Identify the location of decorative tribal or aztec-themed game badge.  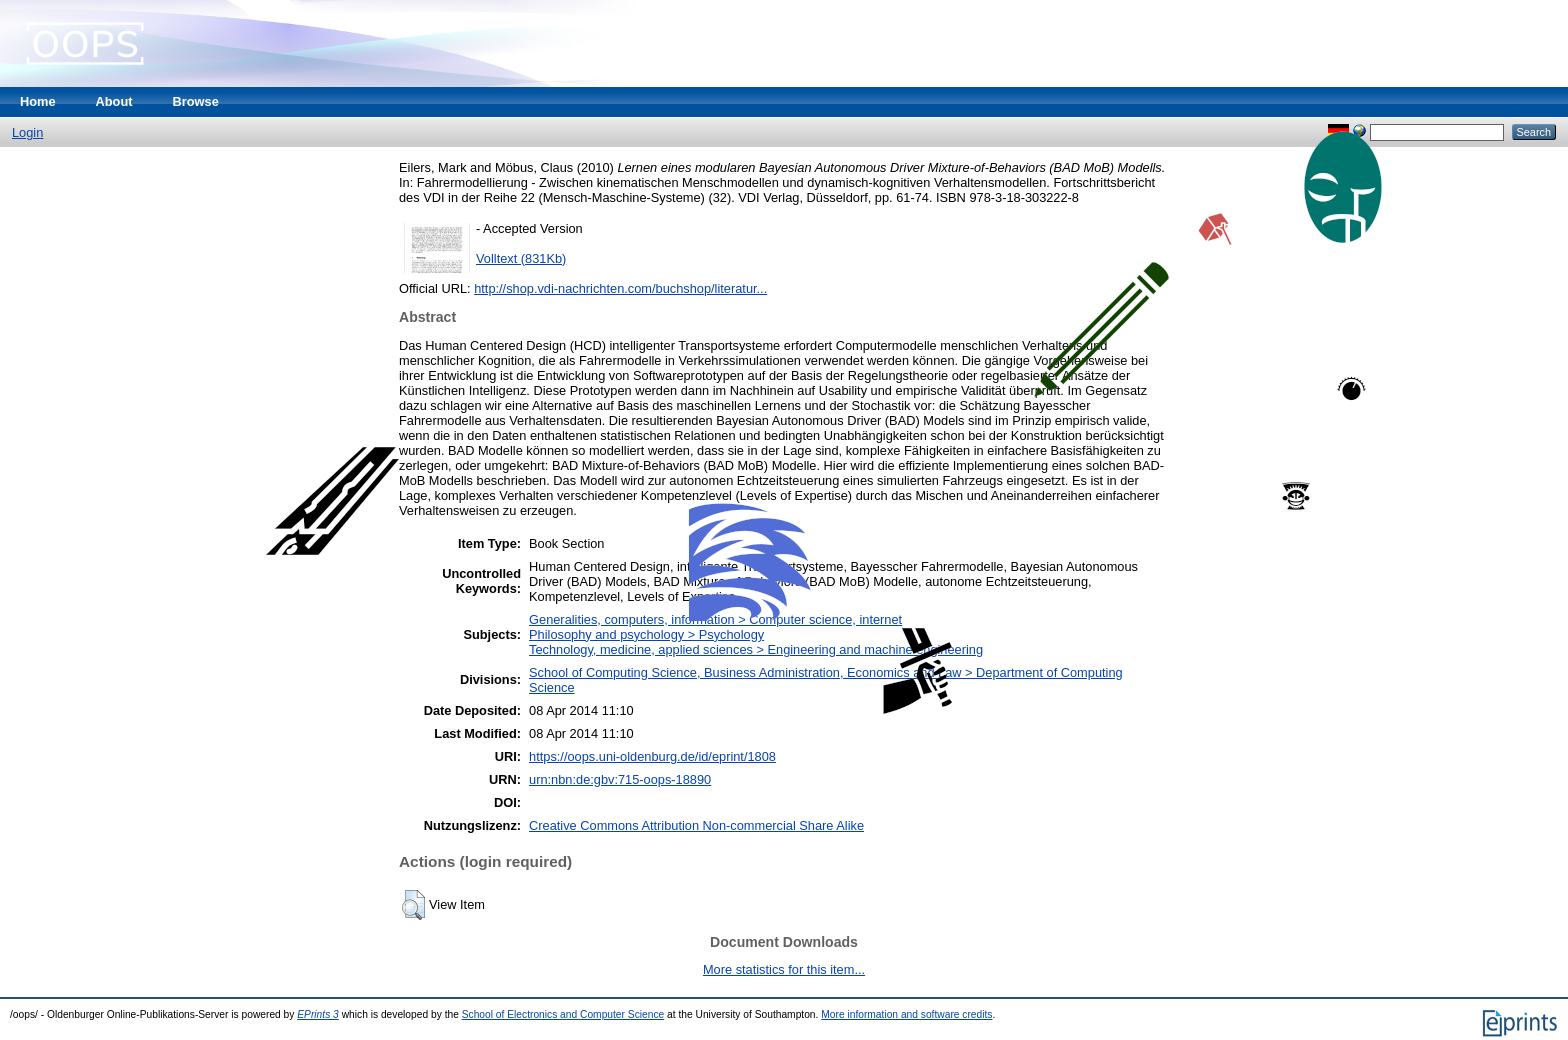
(1296, 496).